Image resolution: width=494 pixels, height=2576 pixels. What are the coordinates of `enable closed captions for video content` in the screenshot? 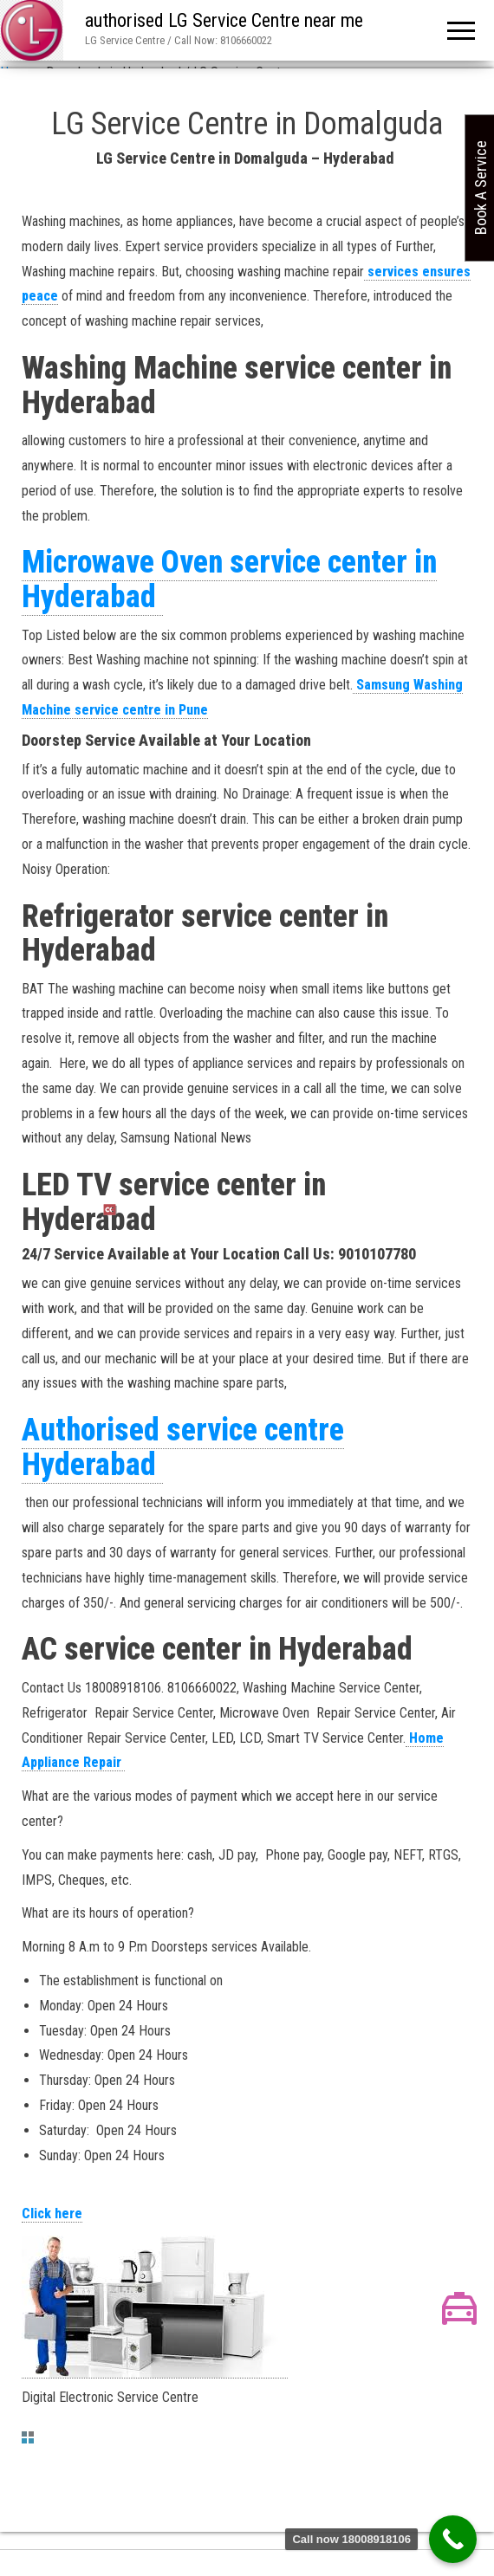 It's located at (109, 1209).